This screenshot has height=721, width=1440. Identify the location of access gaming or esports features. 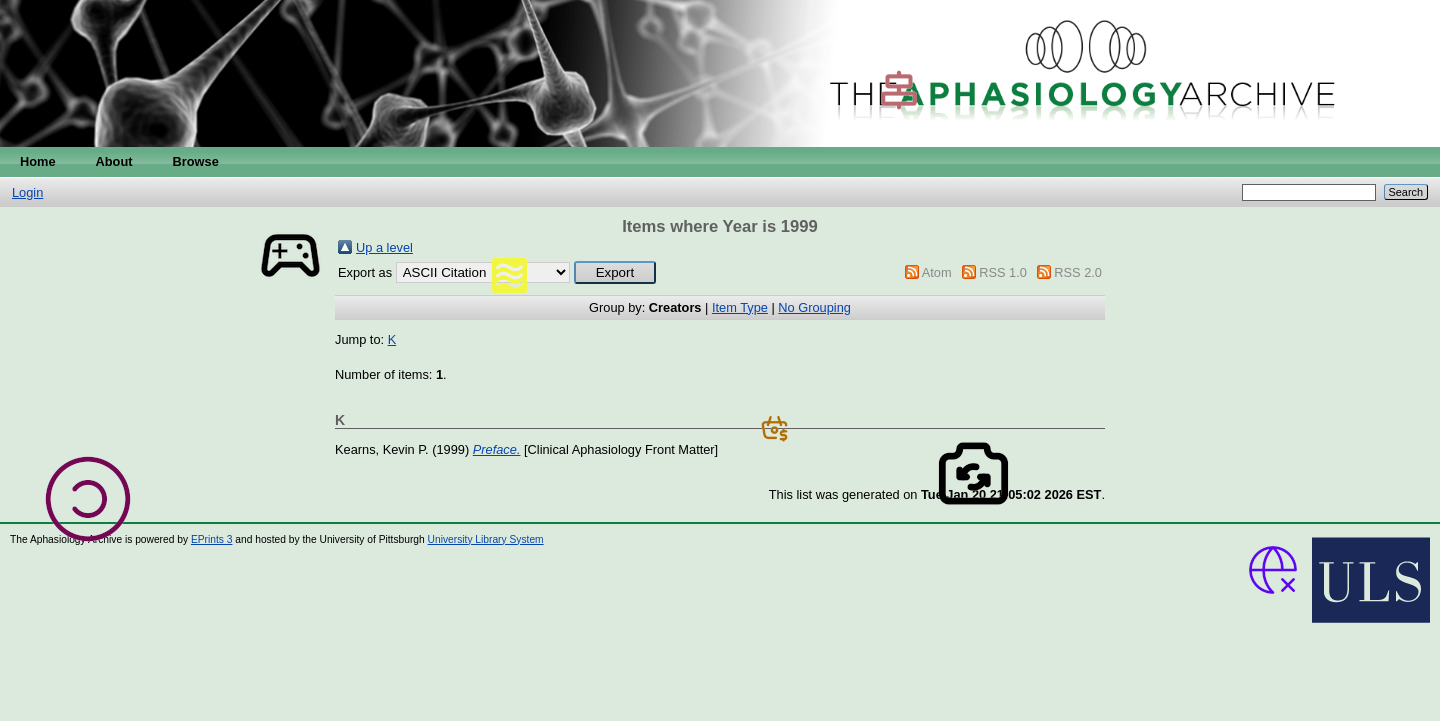
(290, 255).